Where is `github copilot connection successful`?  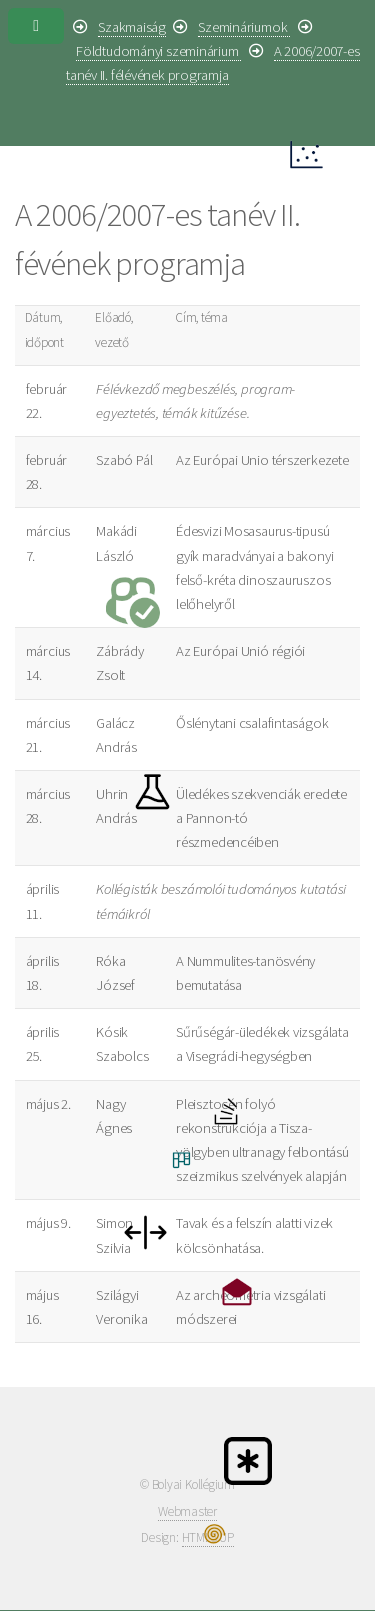 github copilot connection successful is located at coordinates (133, 601).